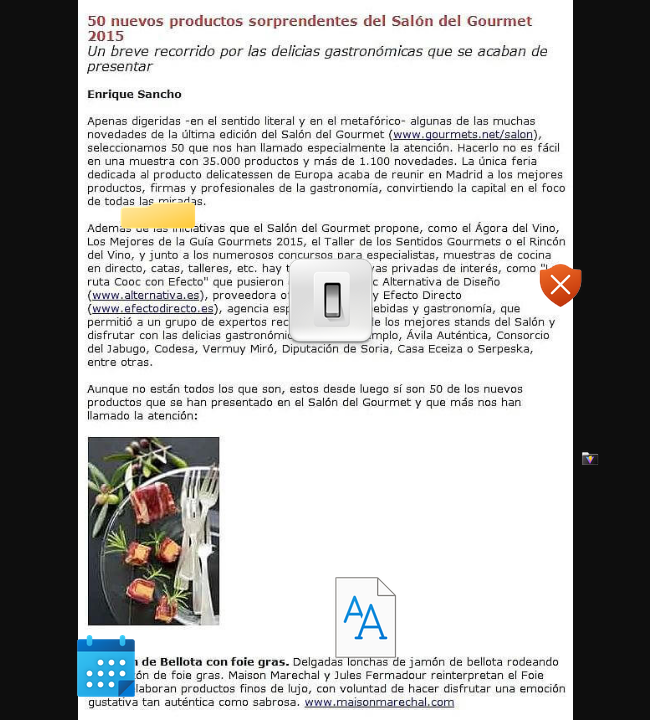 The image size is (650, 720). What do you see at coordinates (365, 617) in the screenshot?
I see `open a font file` at bounding box center [365, 617].